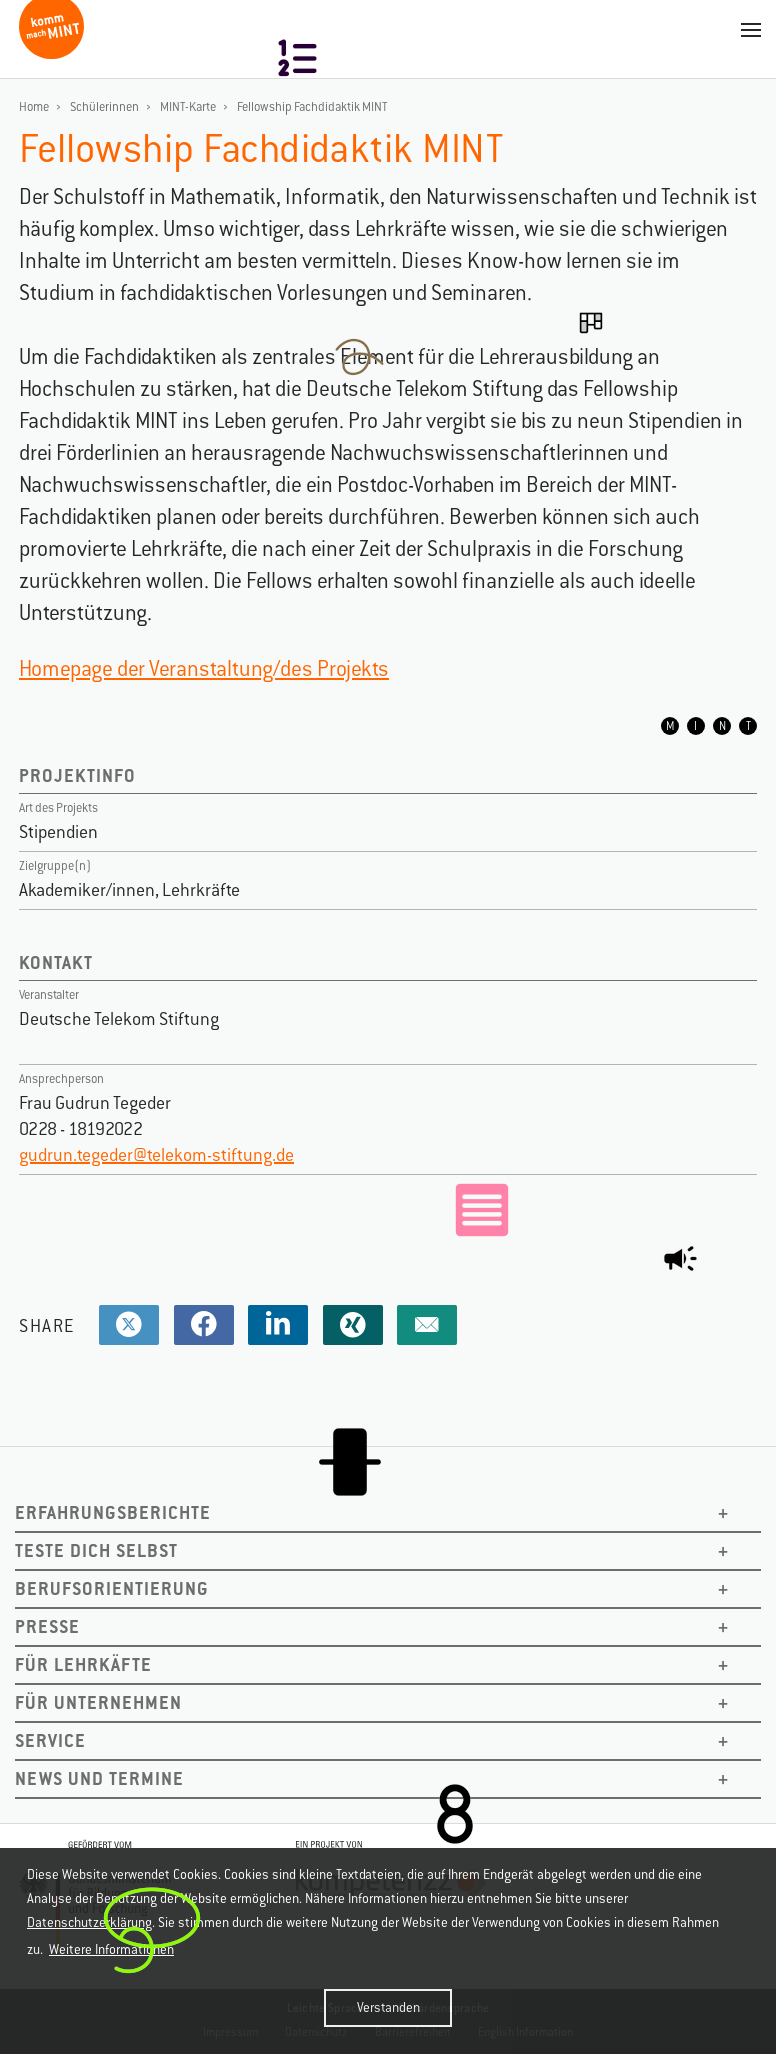  Describe the element at coordinates (482, 1210) in the screenshot. I see `justify text alignment` at that location.